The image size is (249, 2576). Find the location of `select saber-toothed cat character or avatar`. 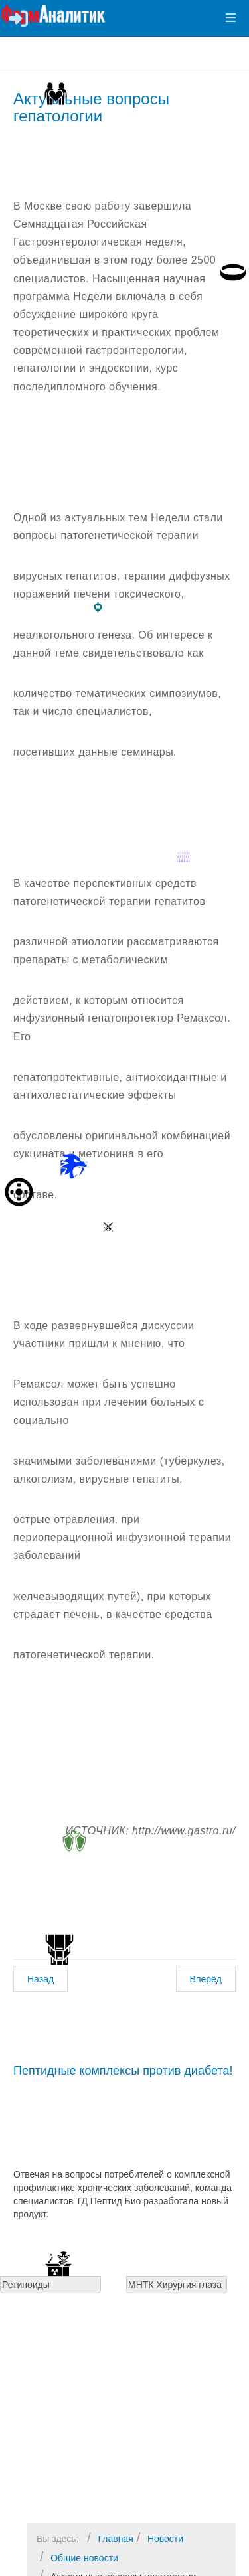

select saber-toothed cat character or avatar is located at coordinates (74, 1166).